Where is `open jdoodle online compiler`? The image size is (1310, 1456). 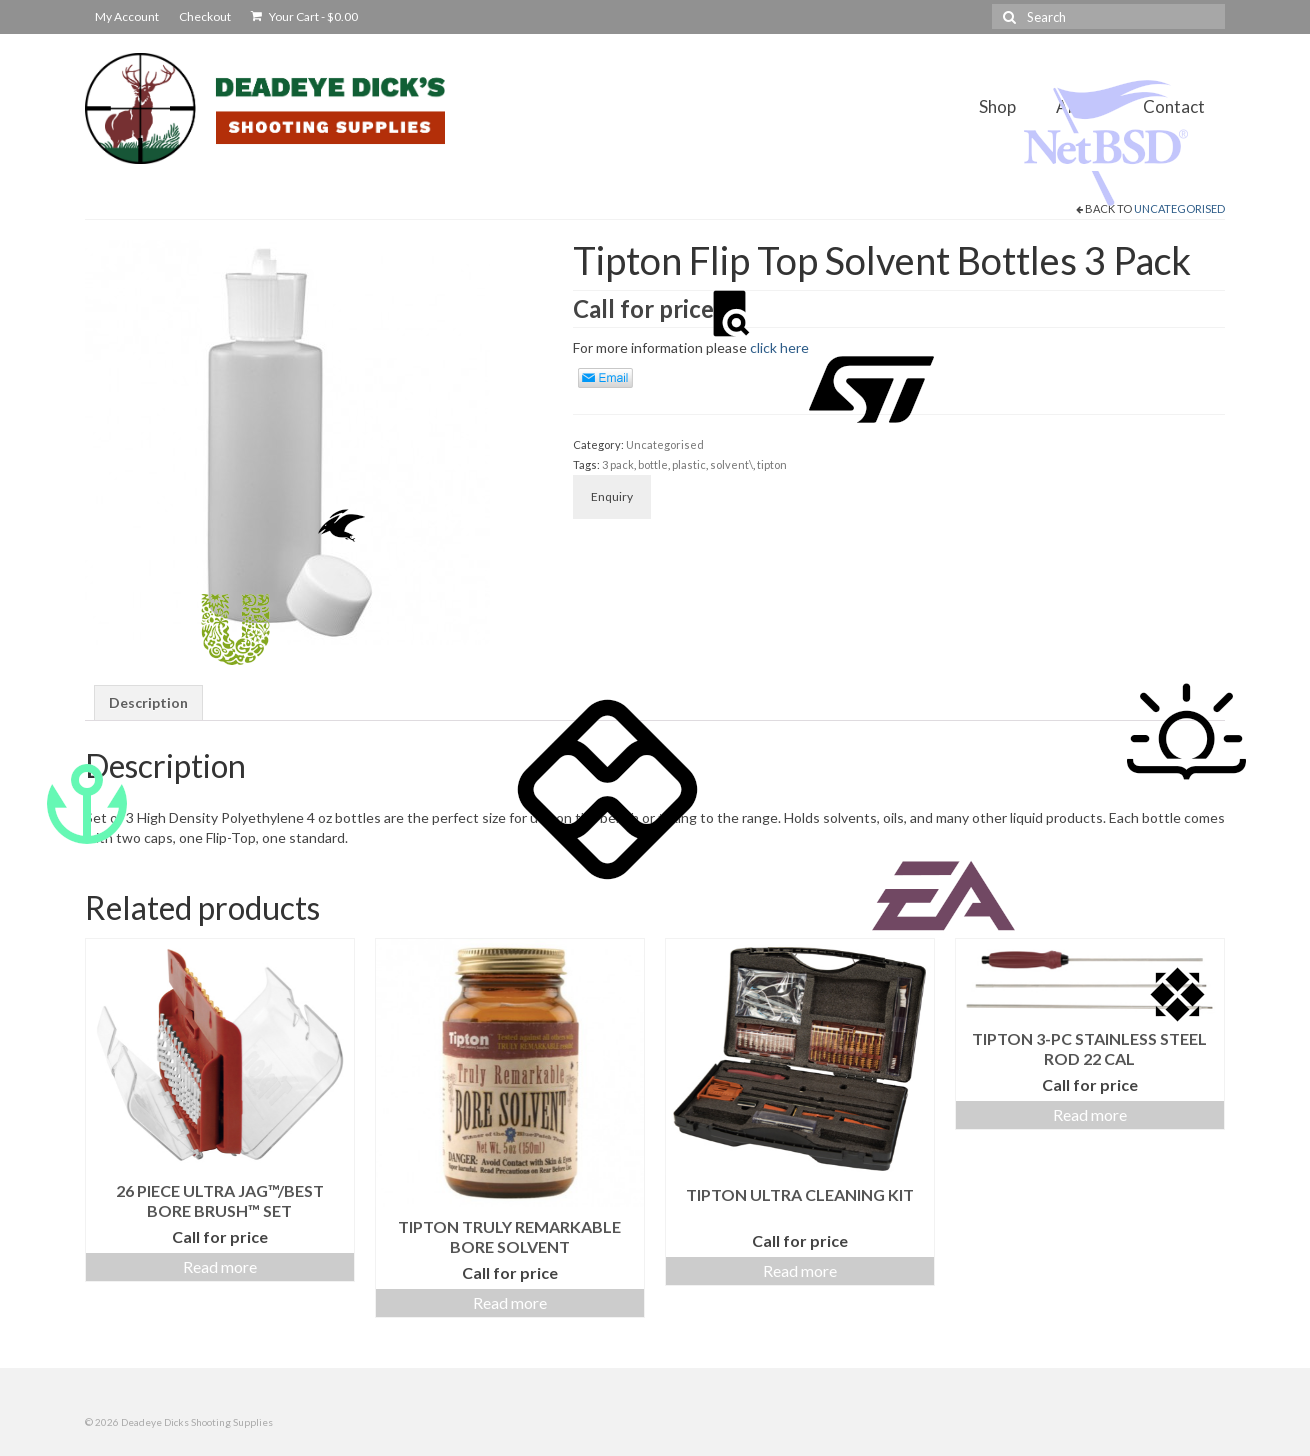 open jdoodle online compiler is located at coordinates (1186, 731).